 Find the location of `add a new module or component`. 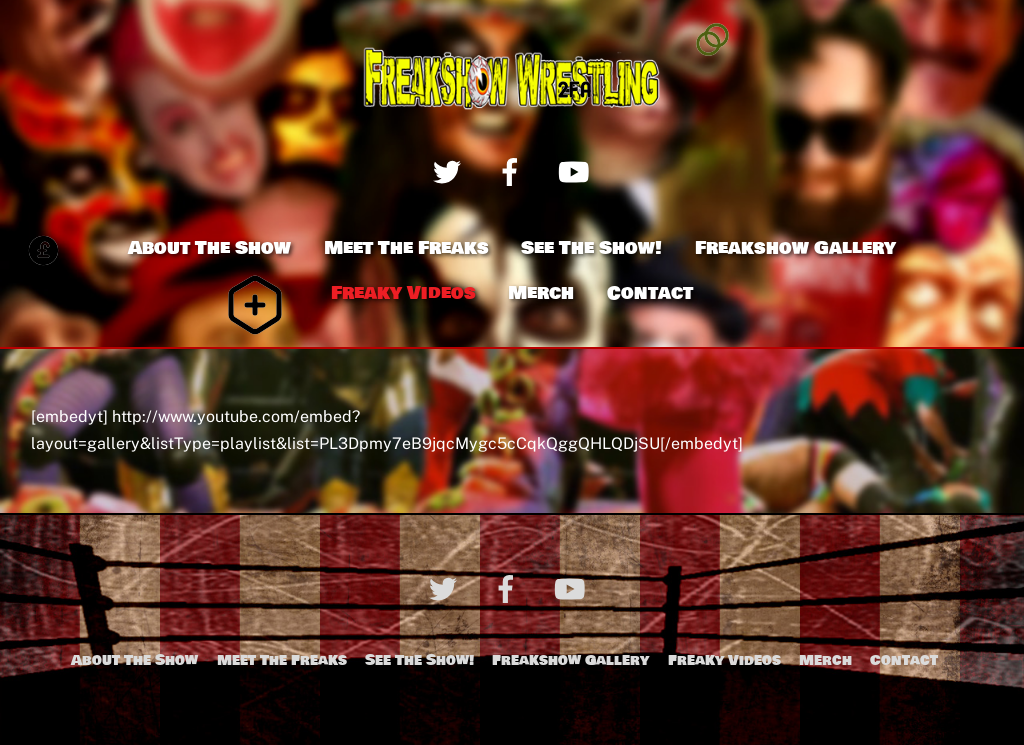

add a new module or component is located at coordinates (255, 305).